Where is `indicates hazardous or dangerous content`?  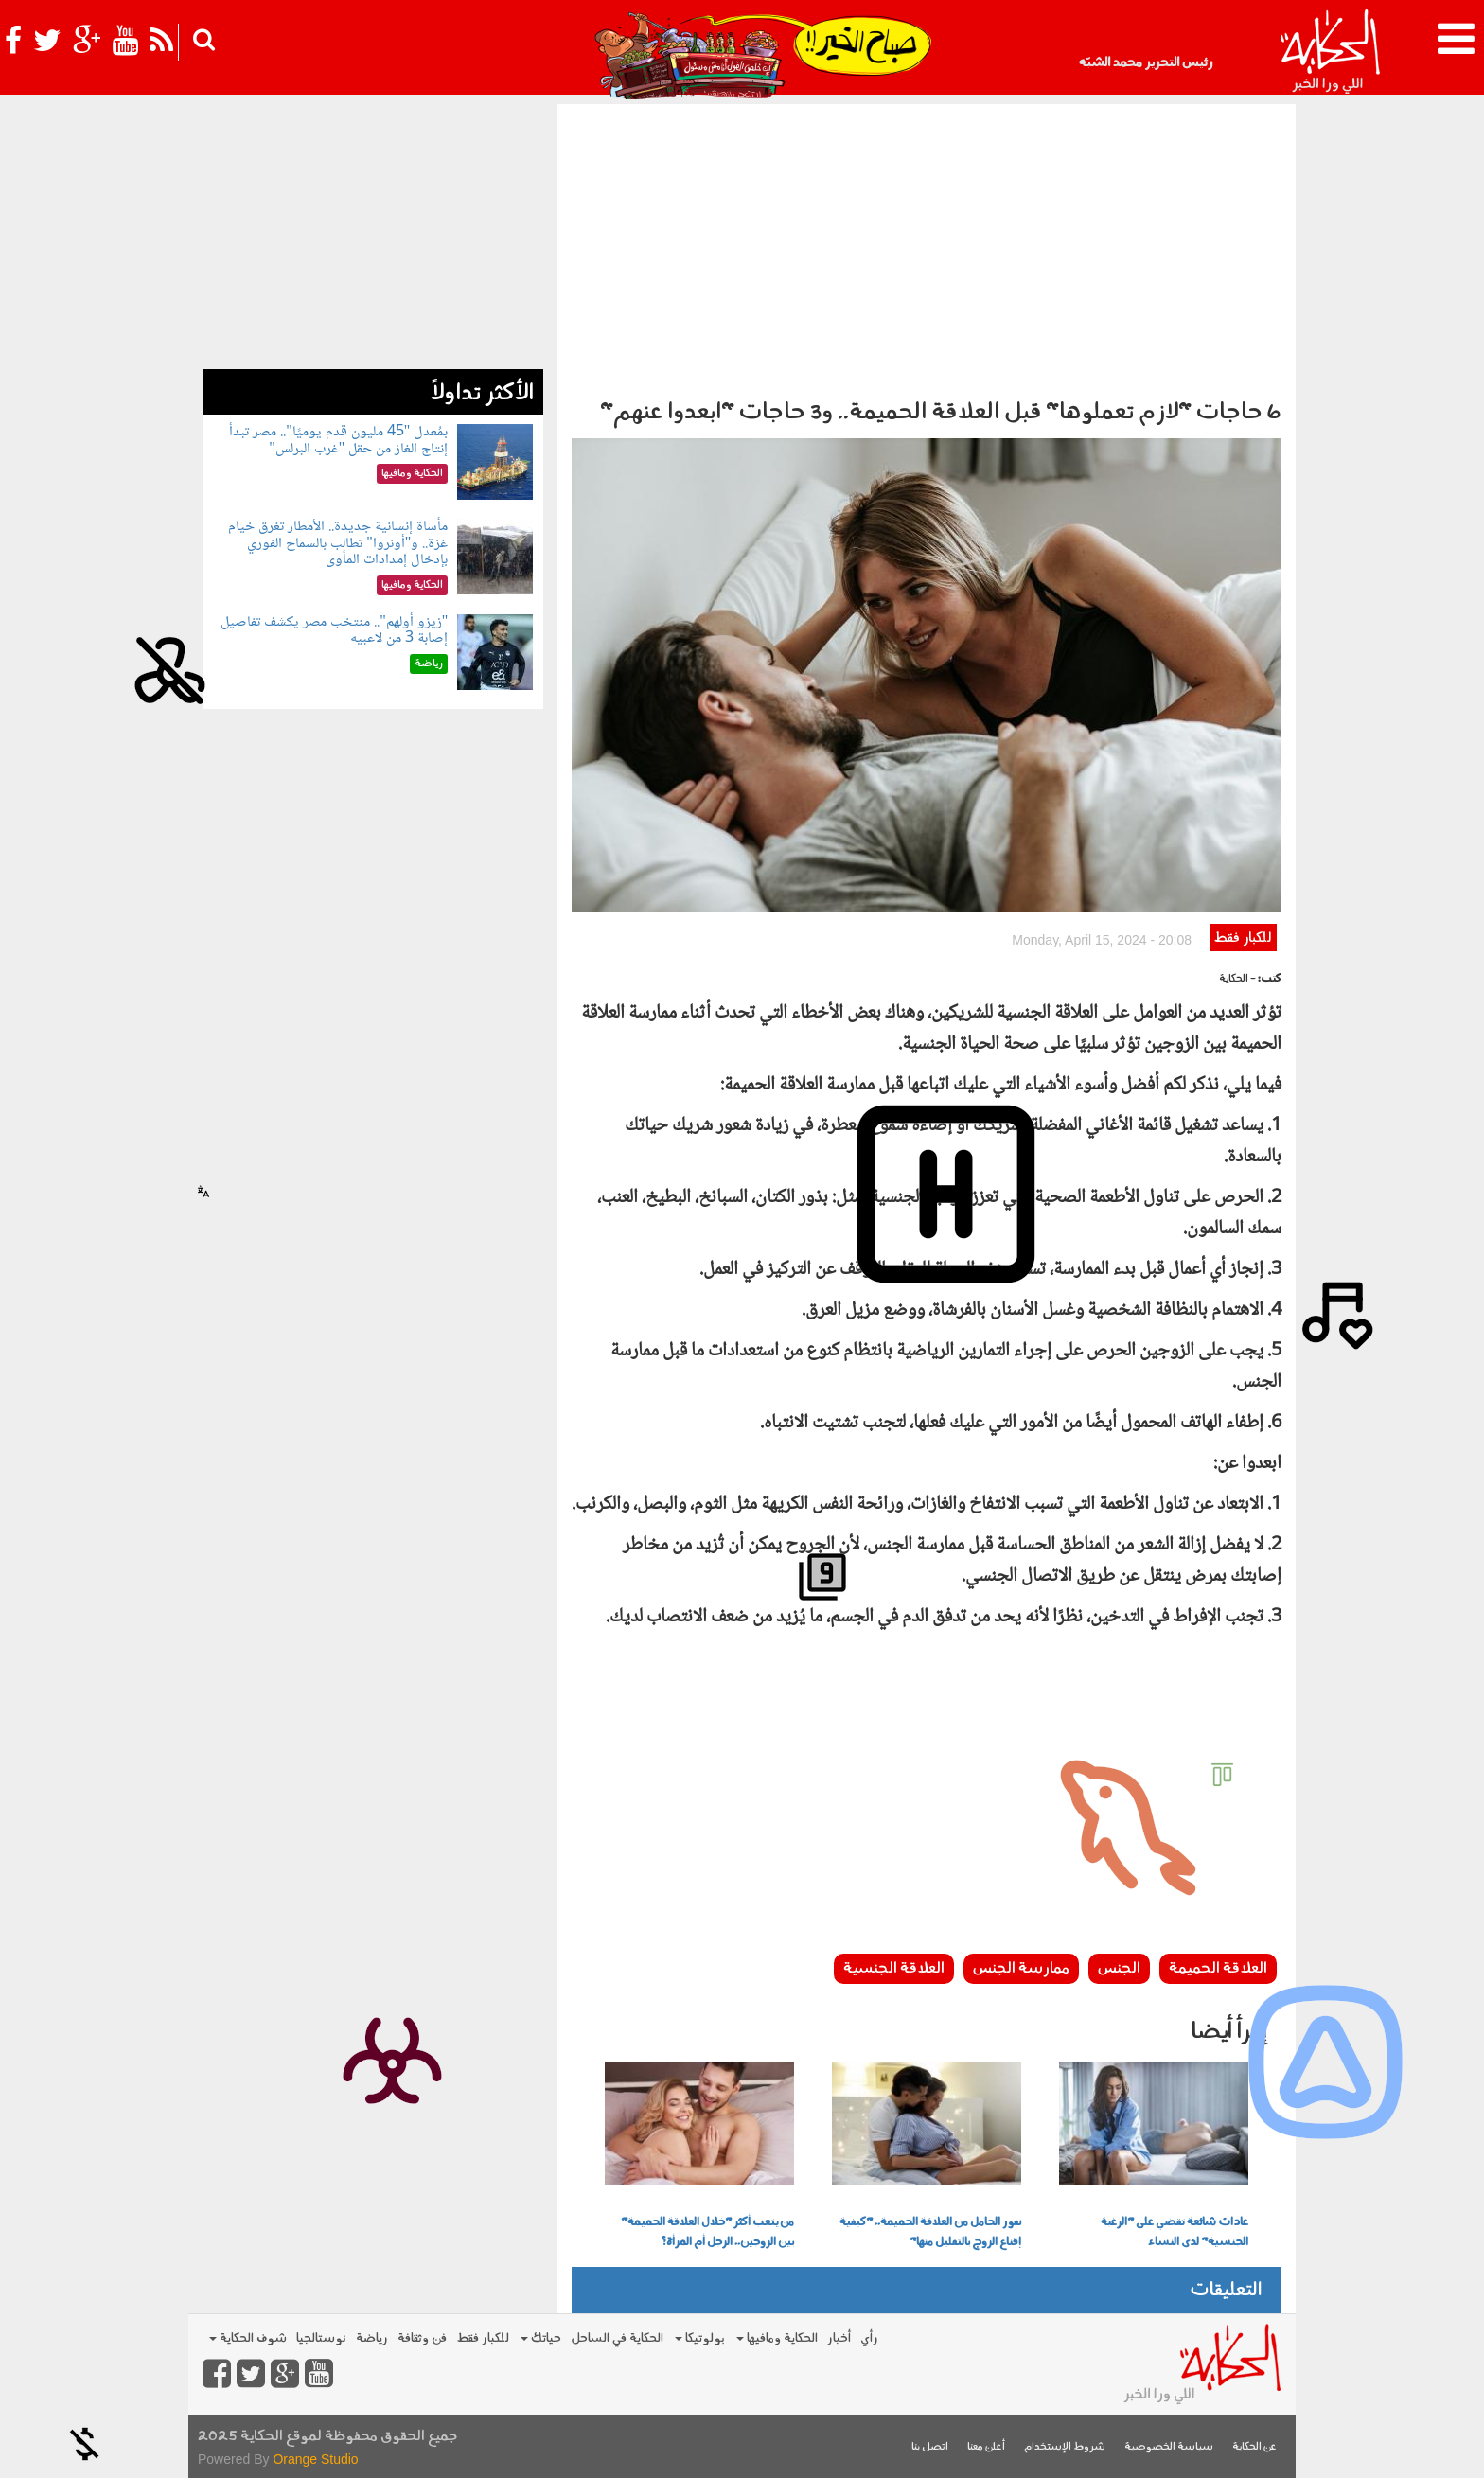 indicates hazardous or dangerous content is located at coordinates (392, 2063).